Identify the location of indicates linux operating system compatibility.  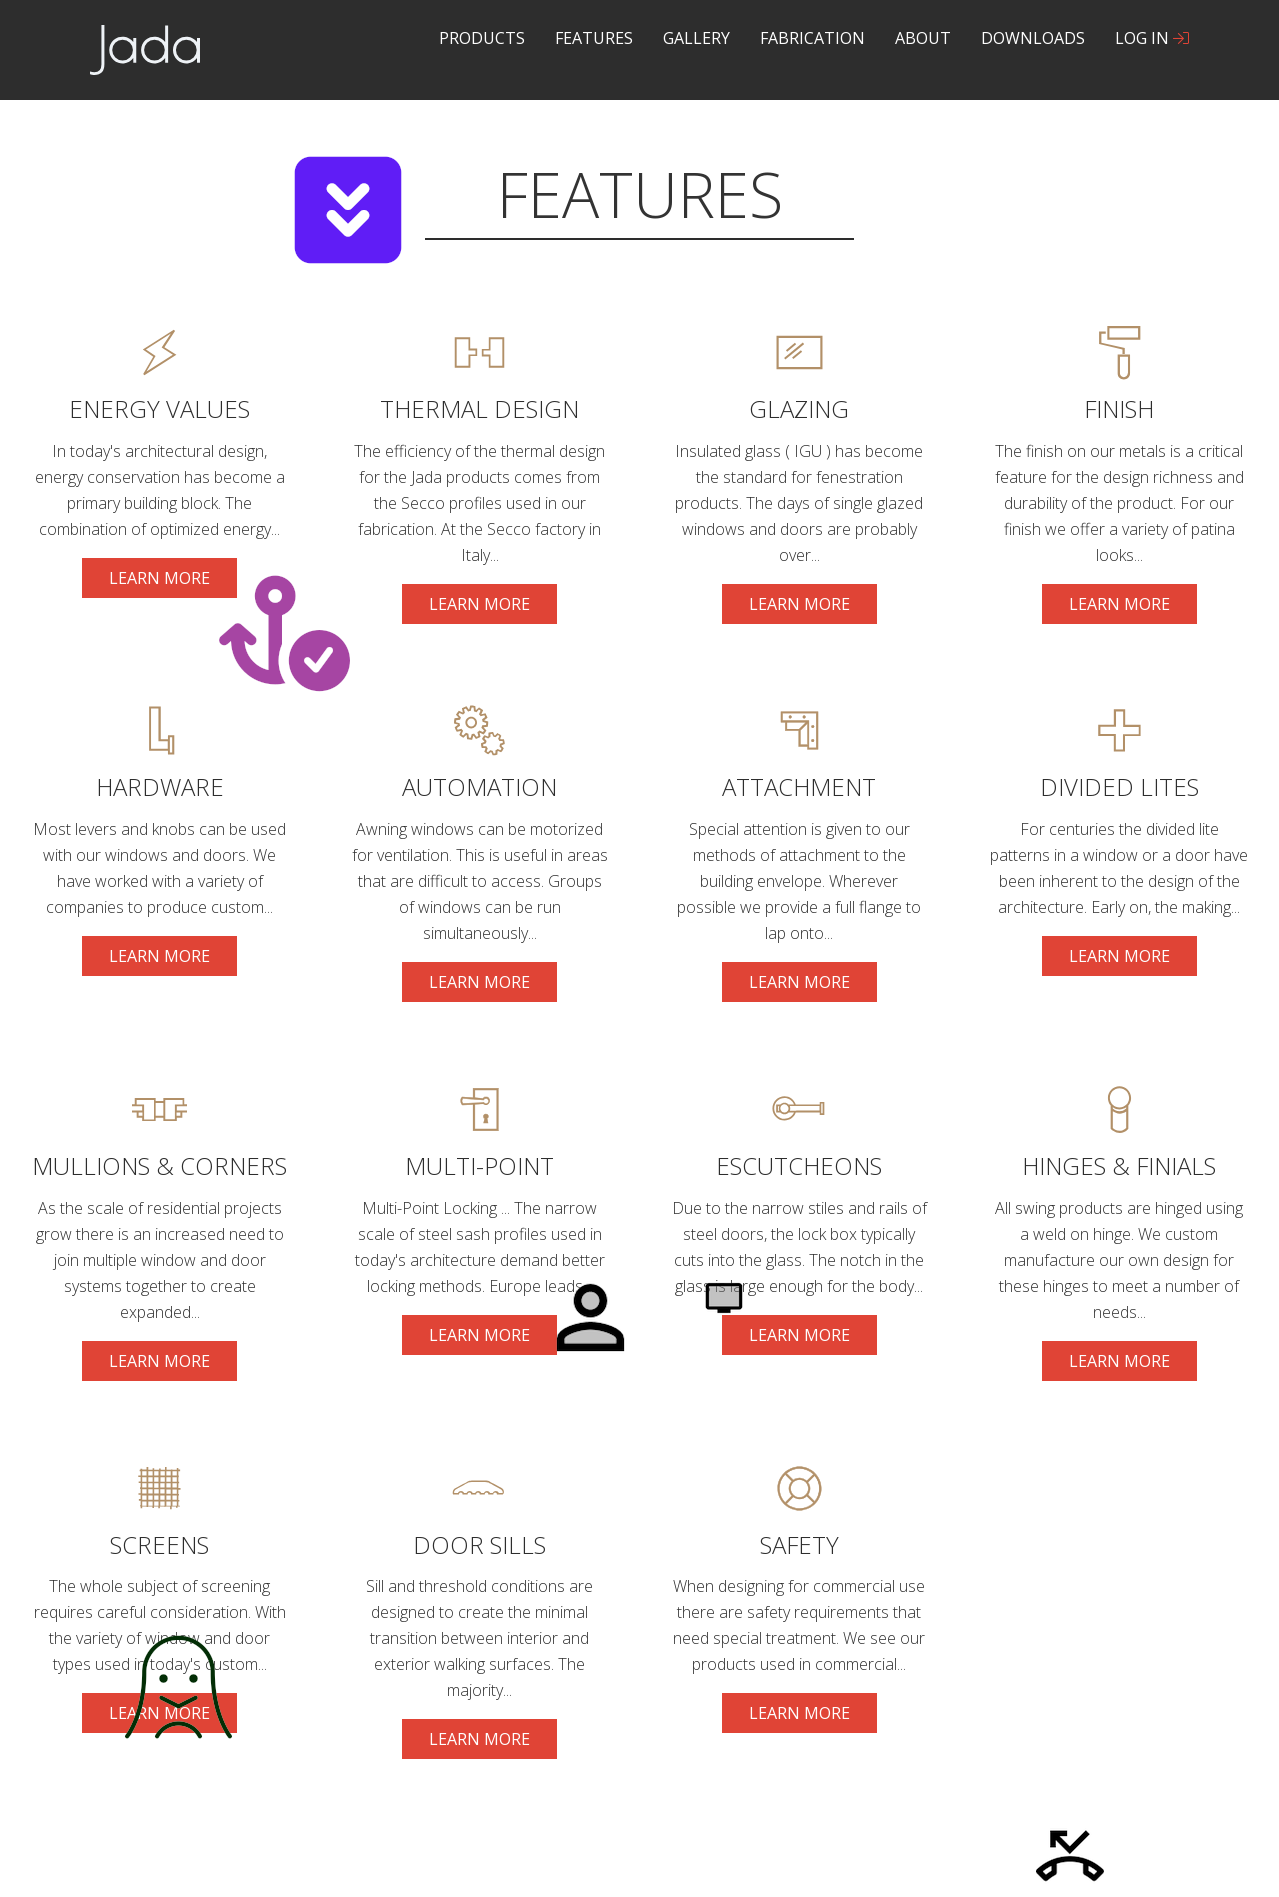
(178, 1693).